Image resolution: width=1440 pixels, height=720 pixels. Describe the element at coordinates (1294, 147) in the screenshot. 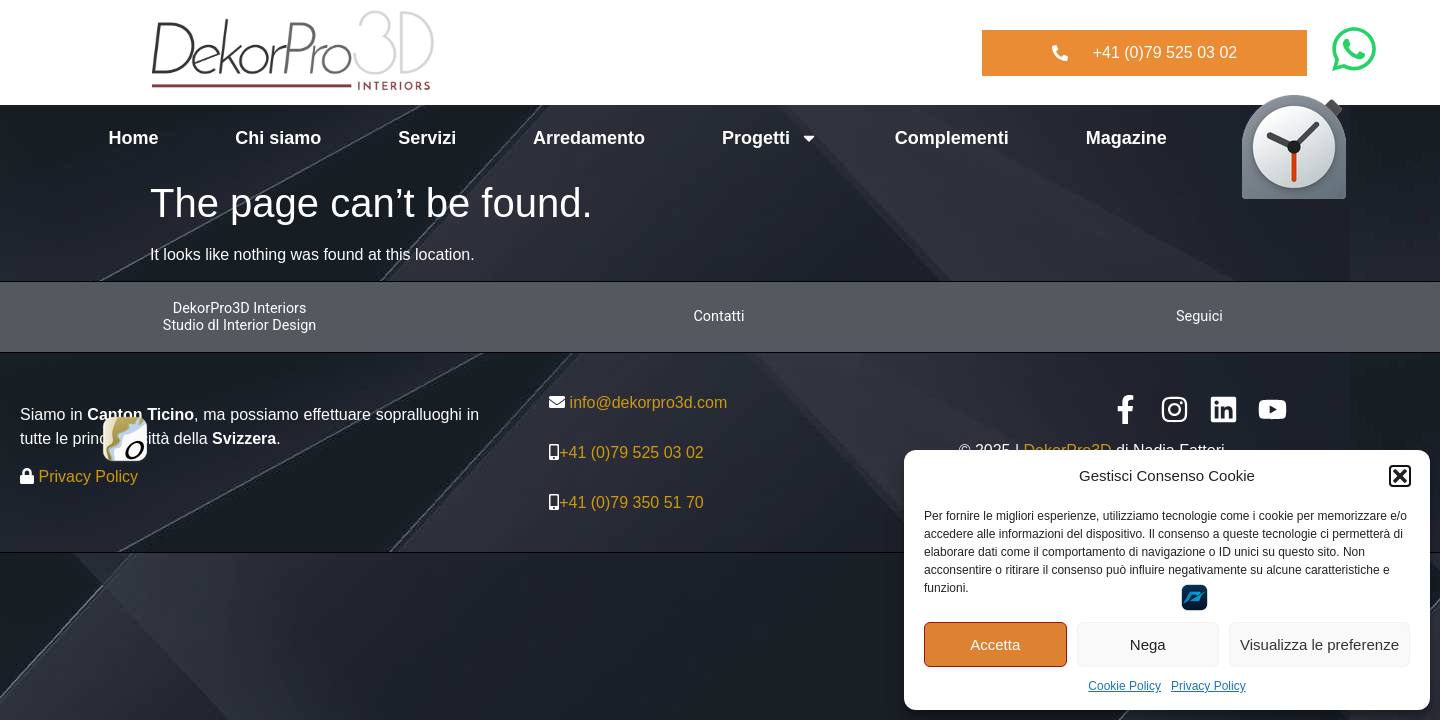

I see `open the alarm clock app` at that location.